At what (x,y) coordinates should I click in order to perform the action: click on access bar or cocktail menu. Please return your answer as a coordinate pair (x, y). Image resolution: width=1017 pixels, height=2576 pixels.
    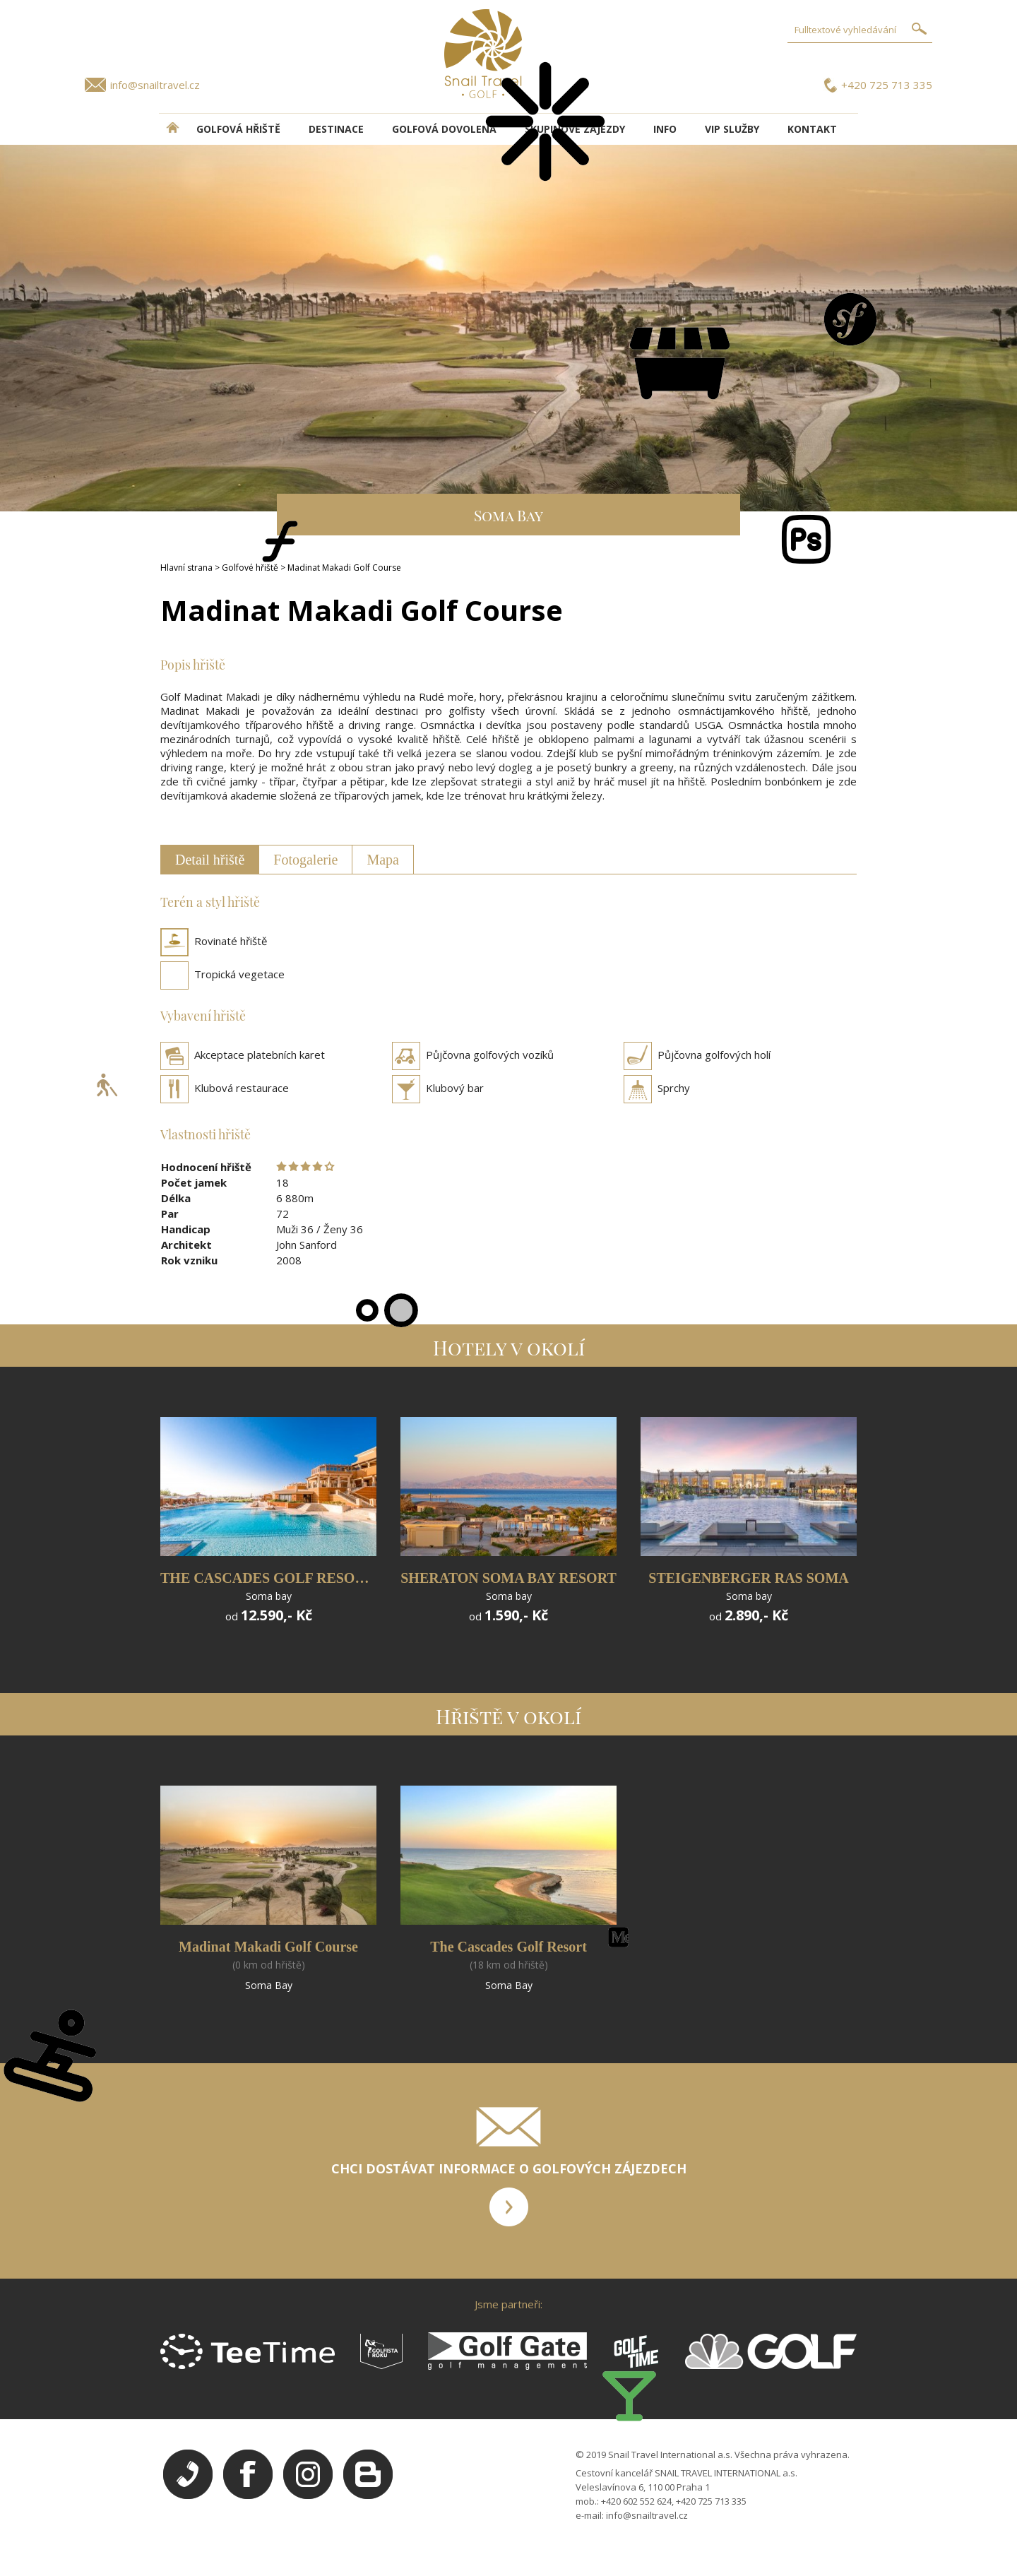
    Looking at the image, I should click on (629, 2394).